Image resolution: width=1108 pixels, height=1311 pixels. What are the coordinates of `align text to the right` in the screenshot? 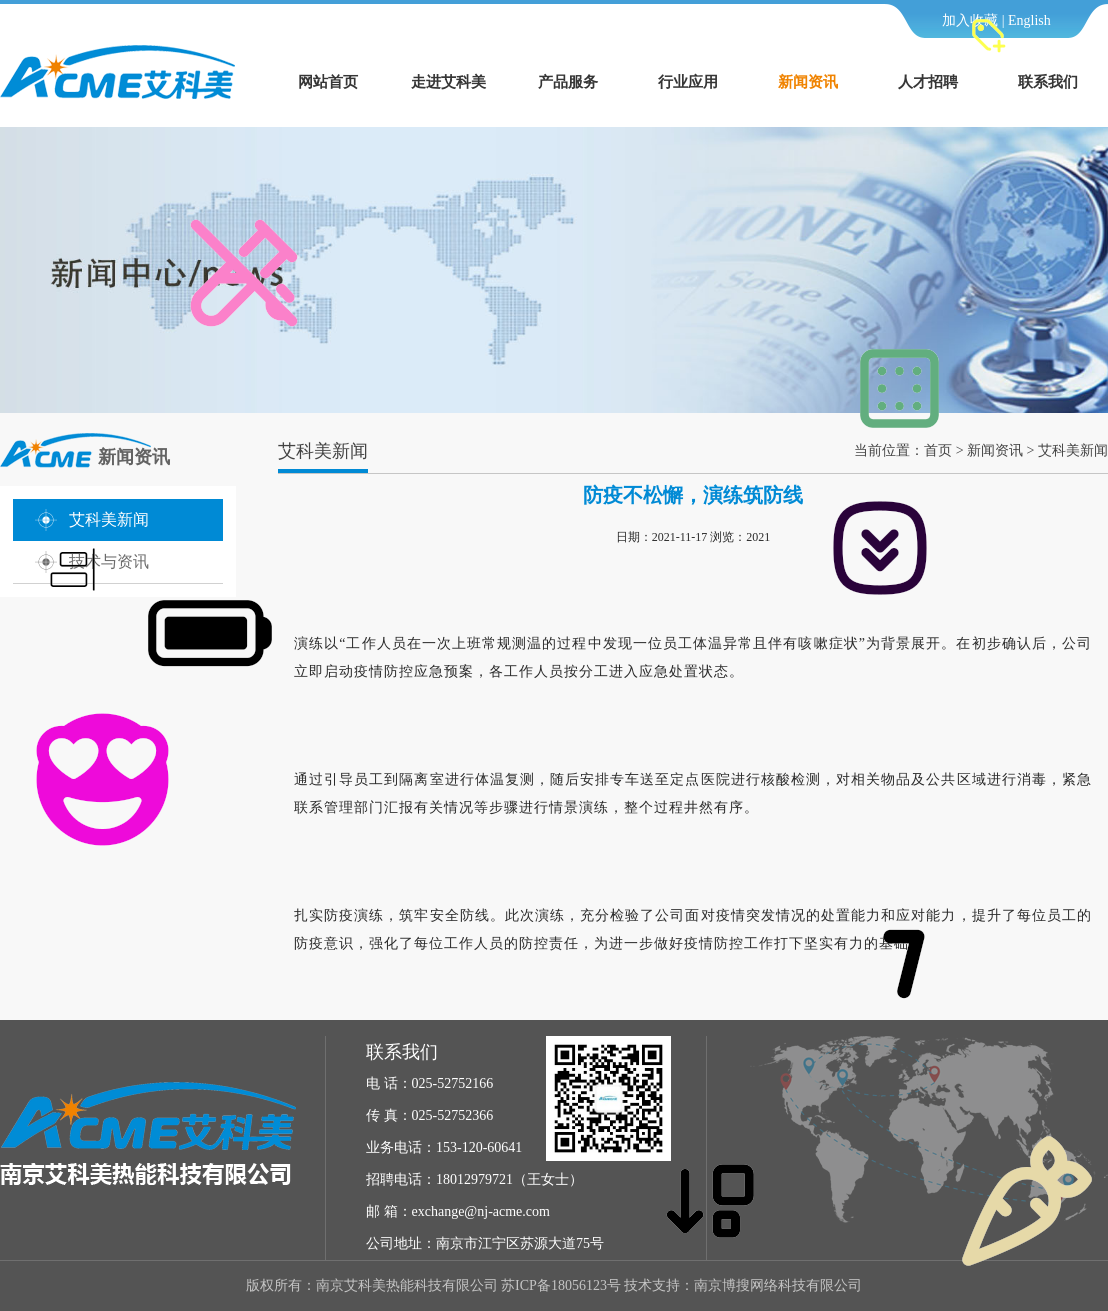 It's located at (73, 569).